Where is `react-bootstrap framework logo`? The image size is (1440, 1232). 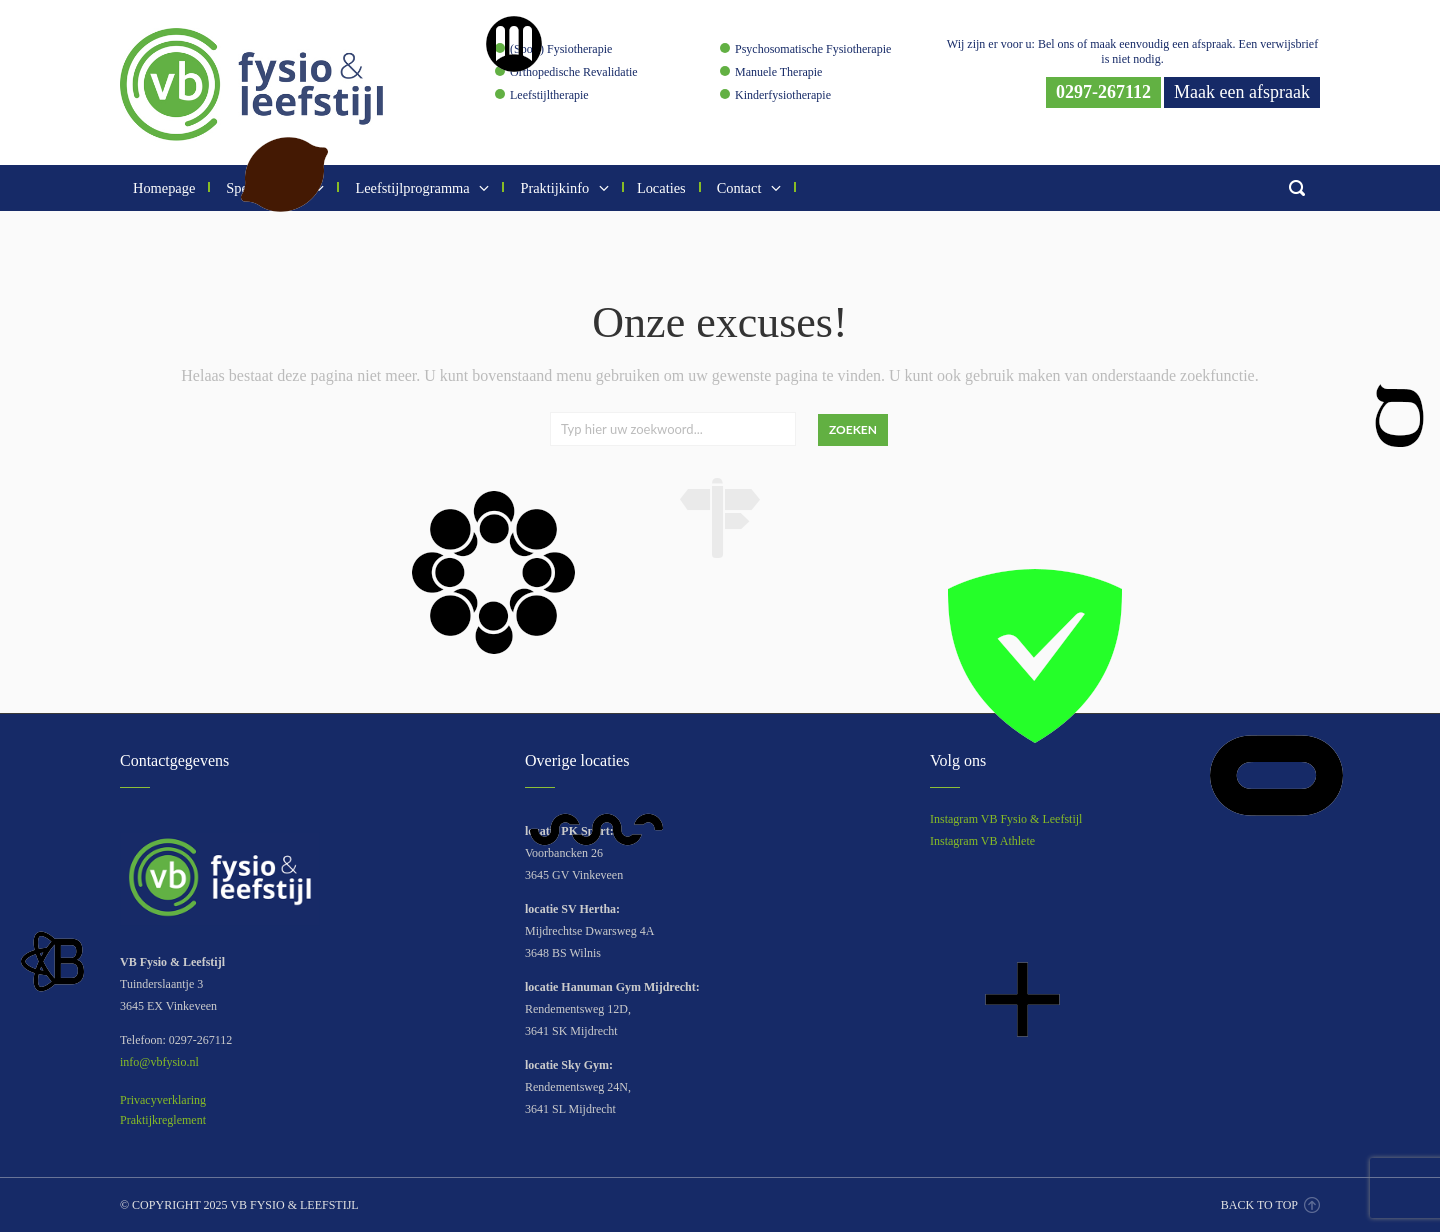
react-bootstrap framework logo is located at coordinates (52, 961).